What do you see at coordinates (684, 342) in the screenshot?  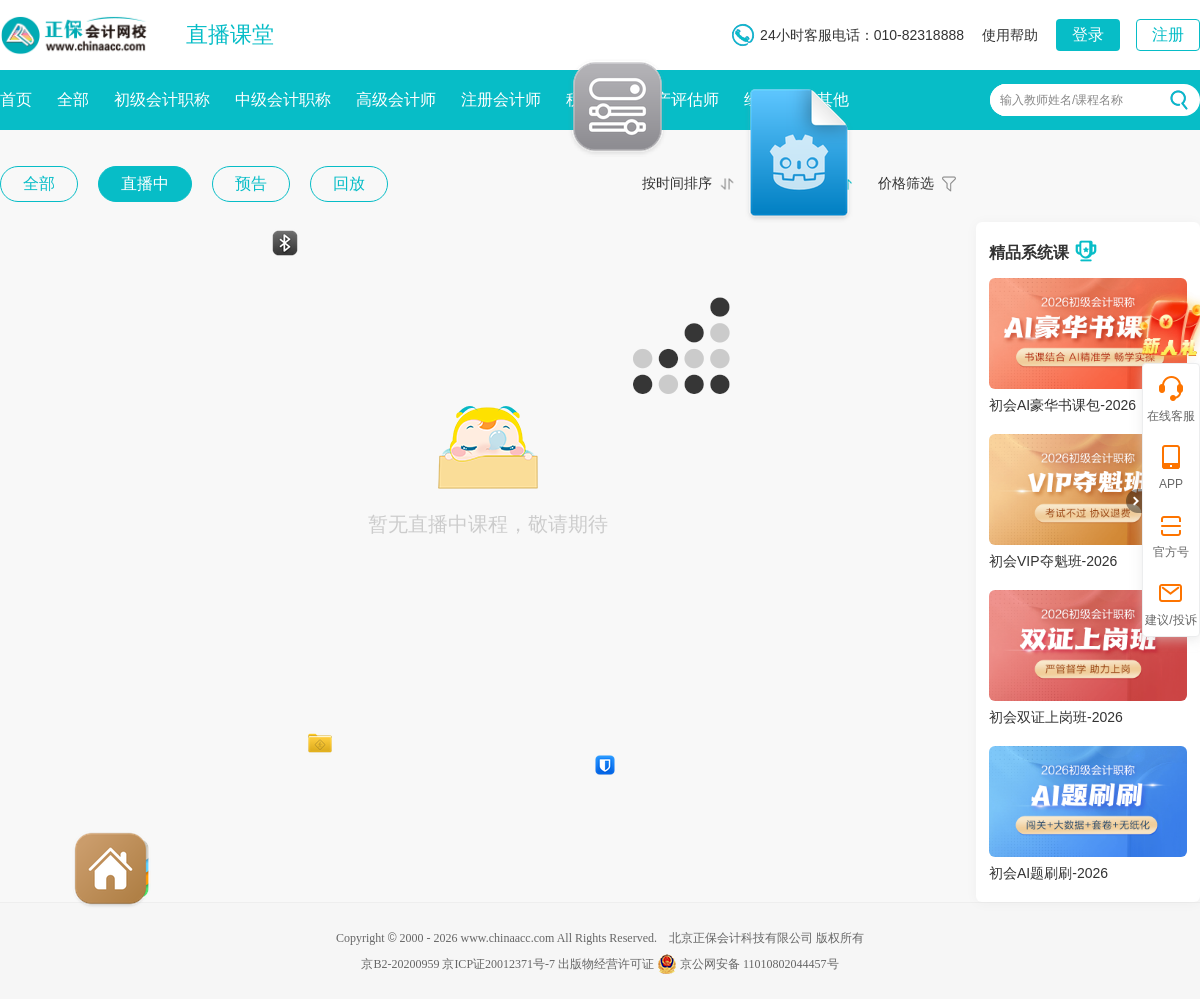 I see `launch four-in-a-row game` at bounding box center [684, 342].